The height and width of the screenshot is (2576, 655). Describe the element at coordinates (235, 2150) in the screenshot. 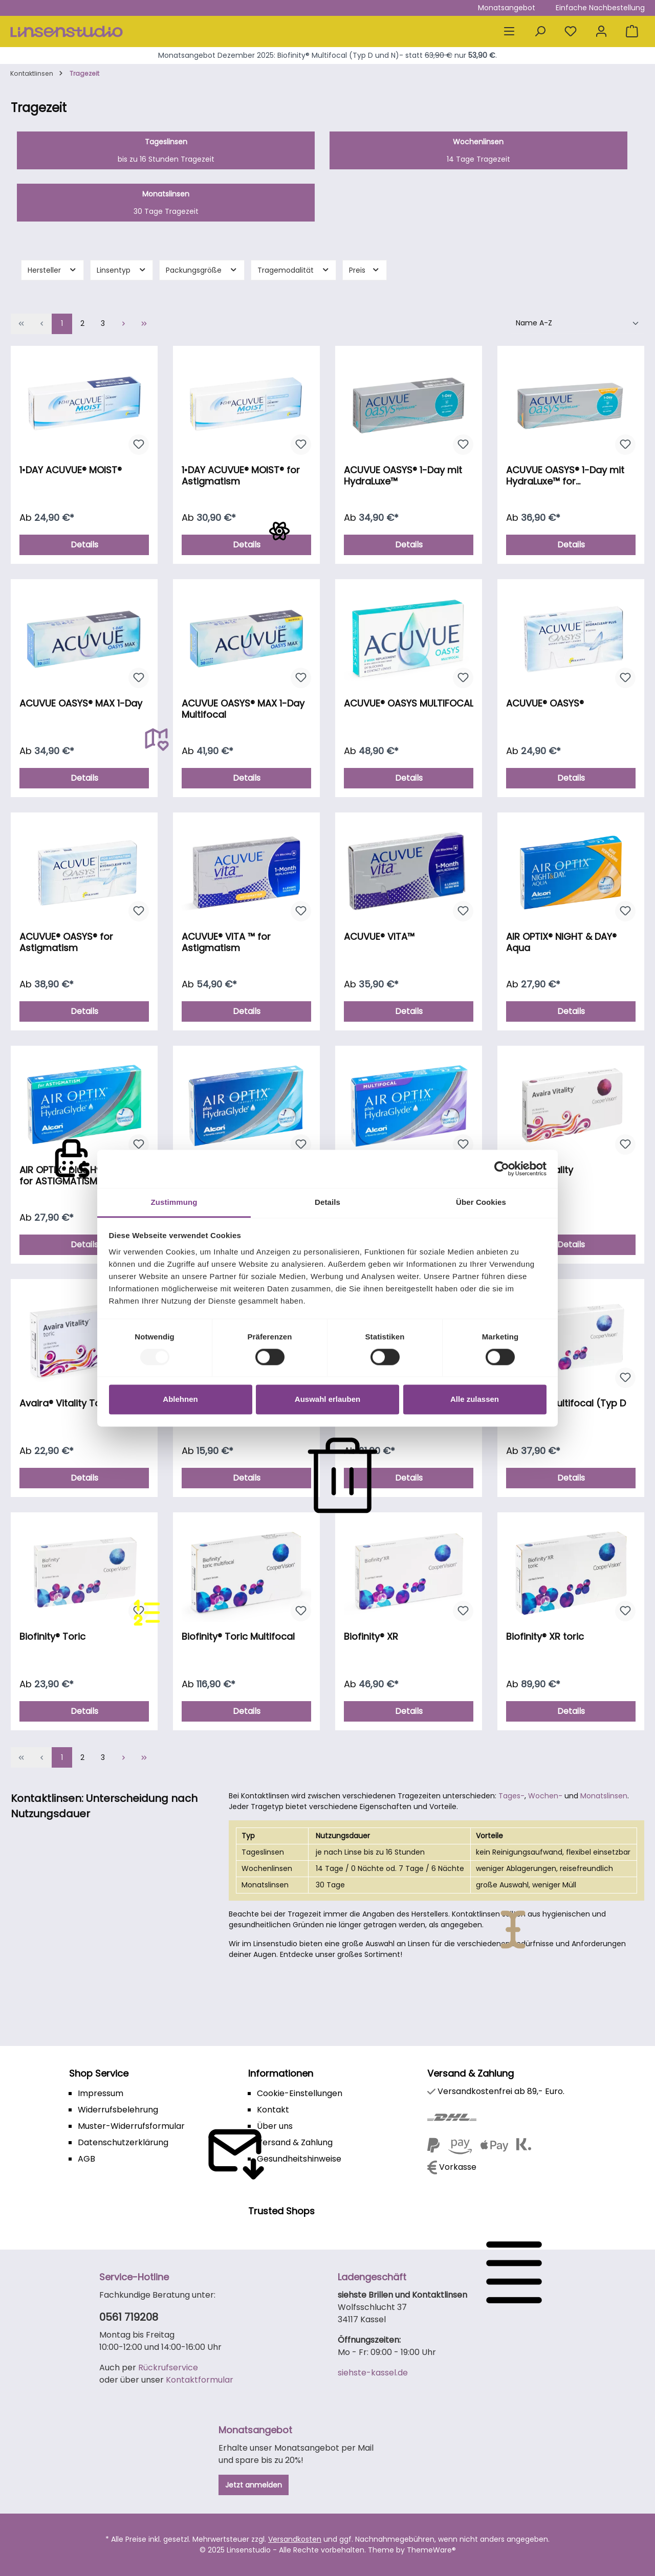

I see `download email or message` at that location.